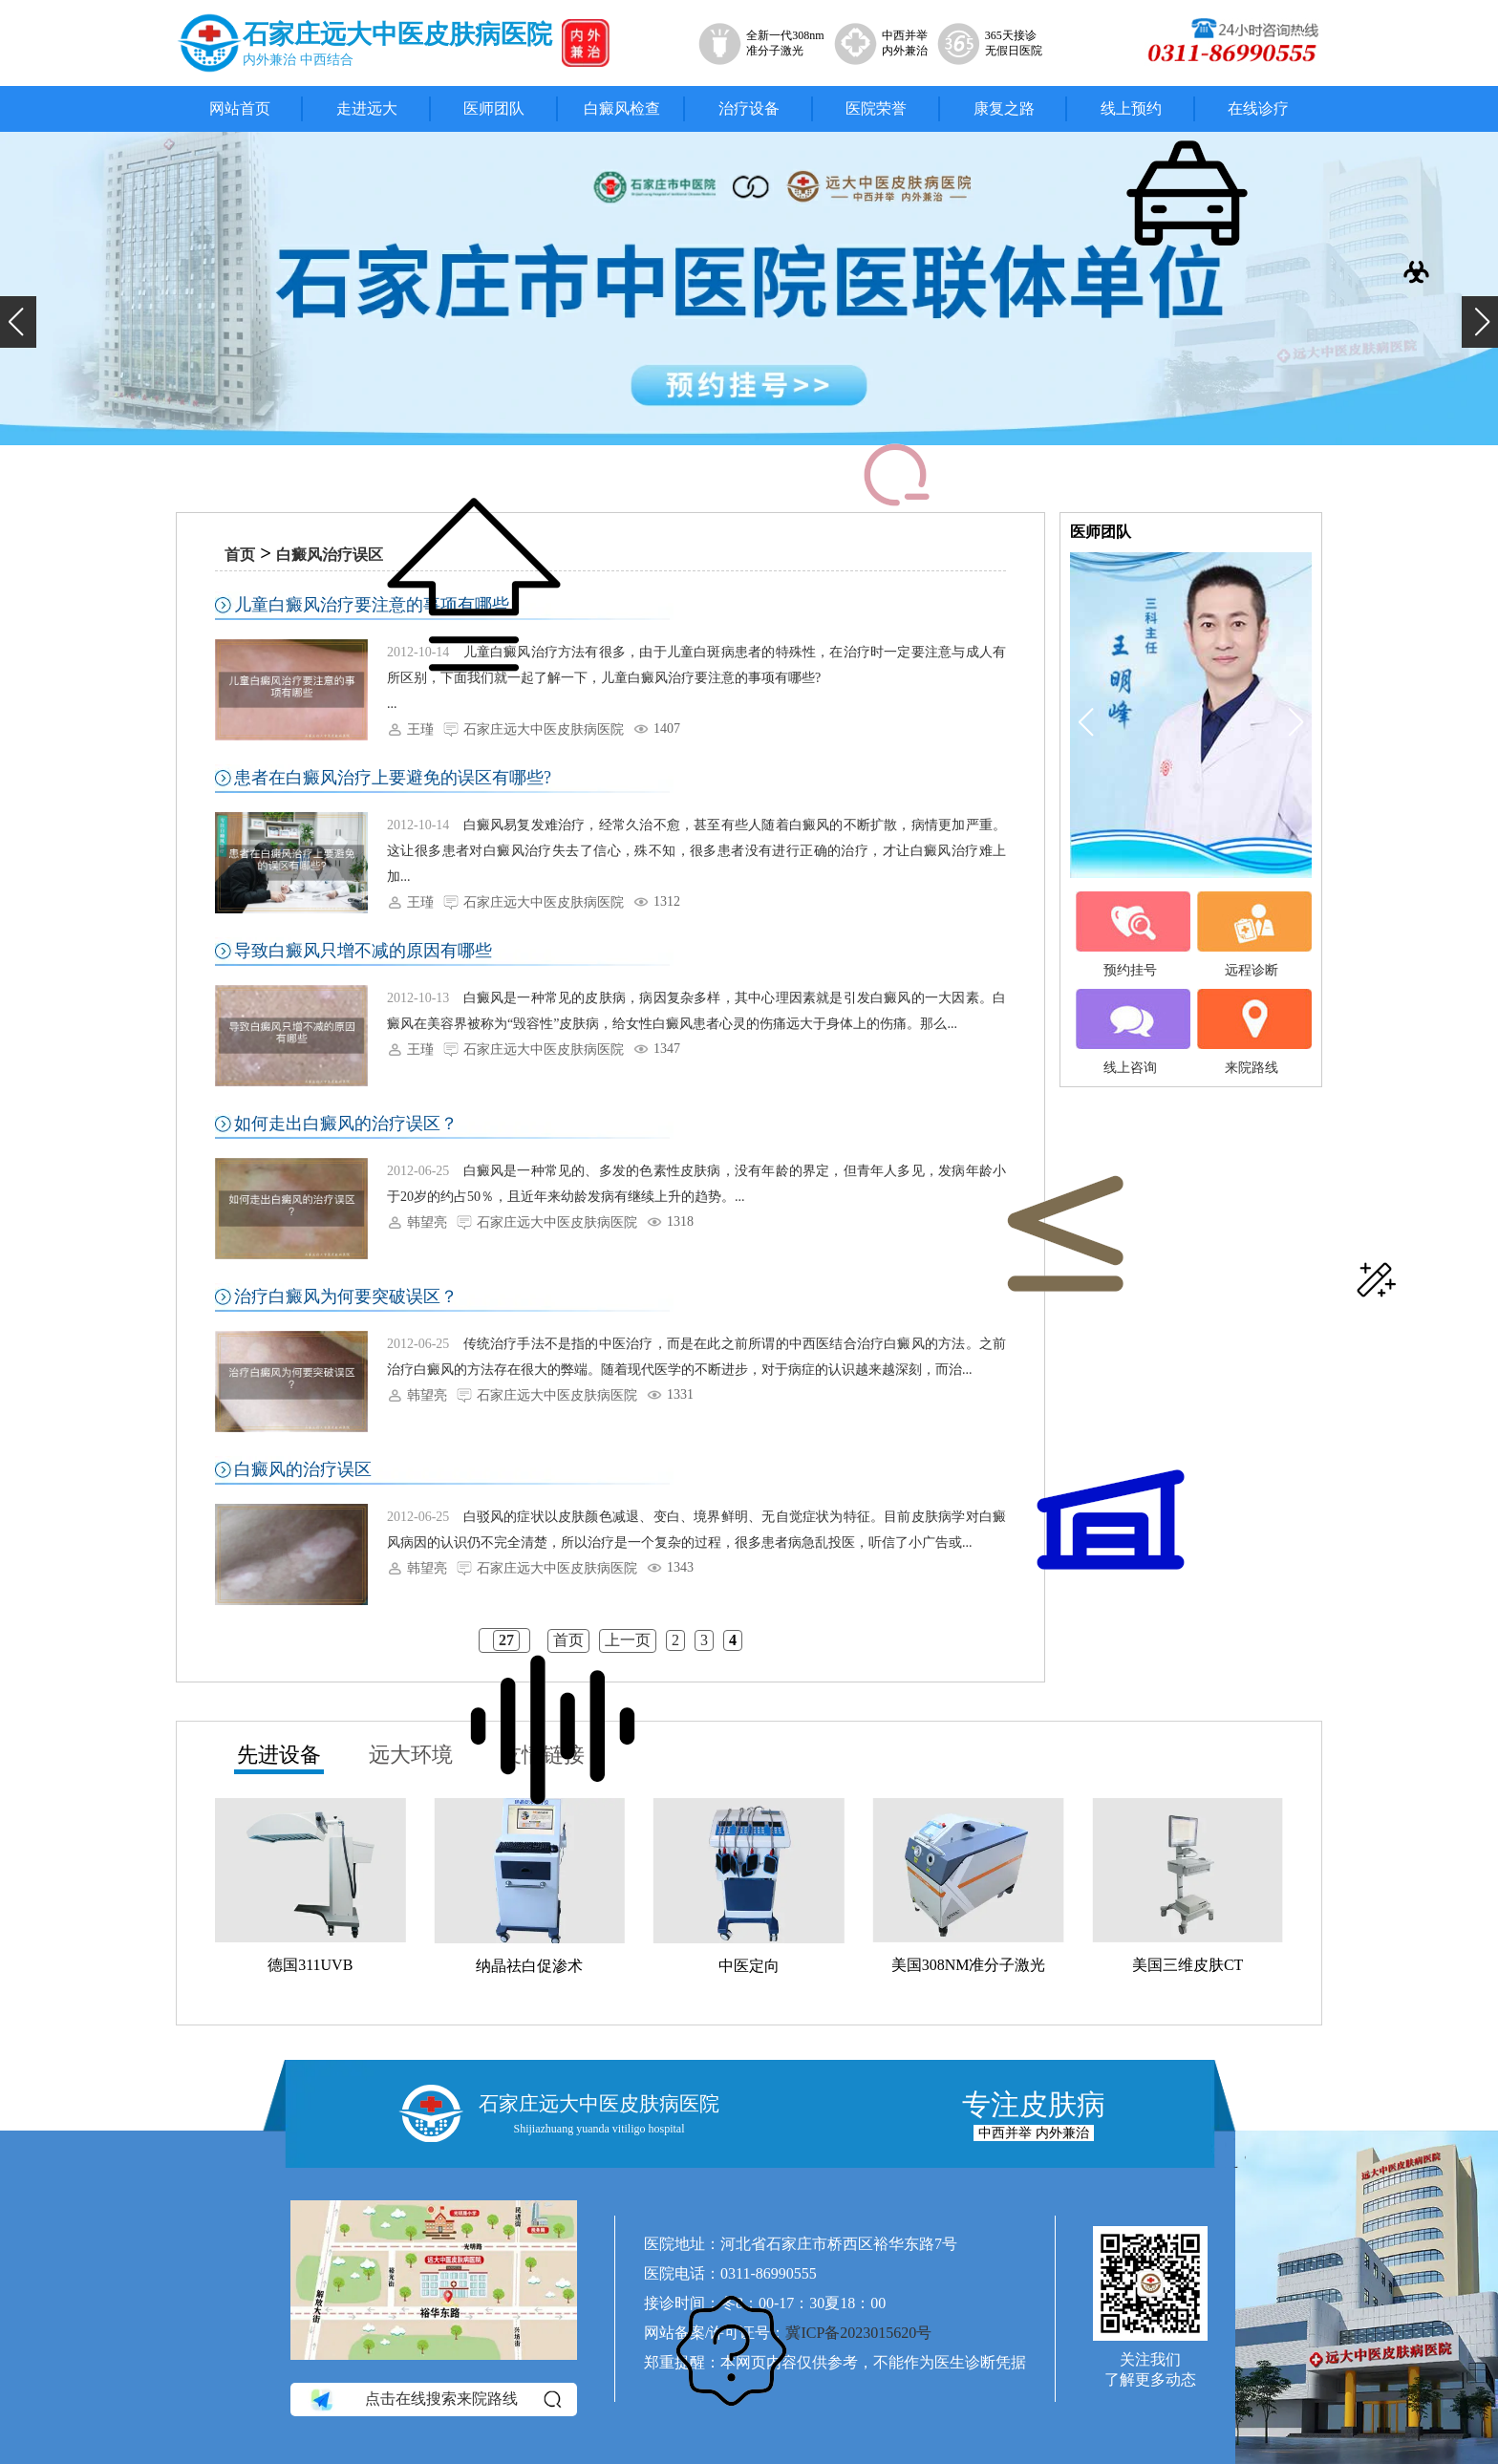  Describe the element at coordinates (731, 2350) in the screenshot. I see `access help or FAQ section` at that location.